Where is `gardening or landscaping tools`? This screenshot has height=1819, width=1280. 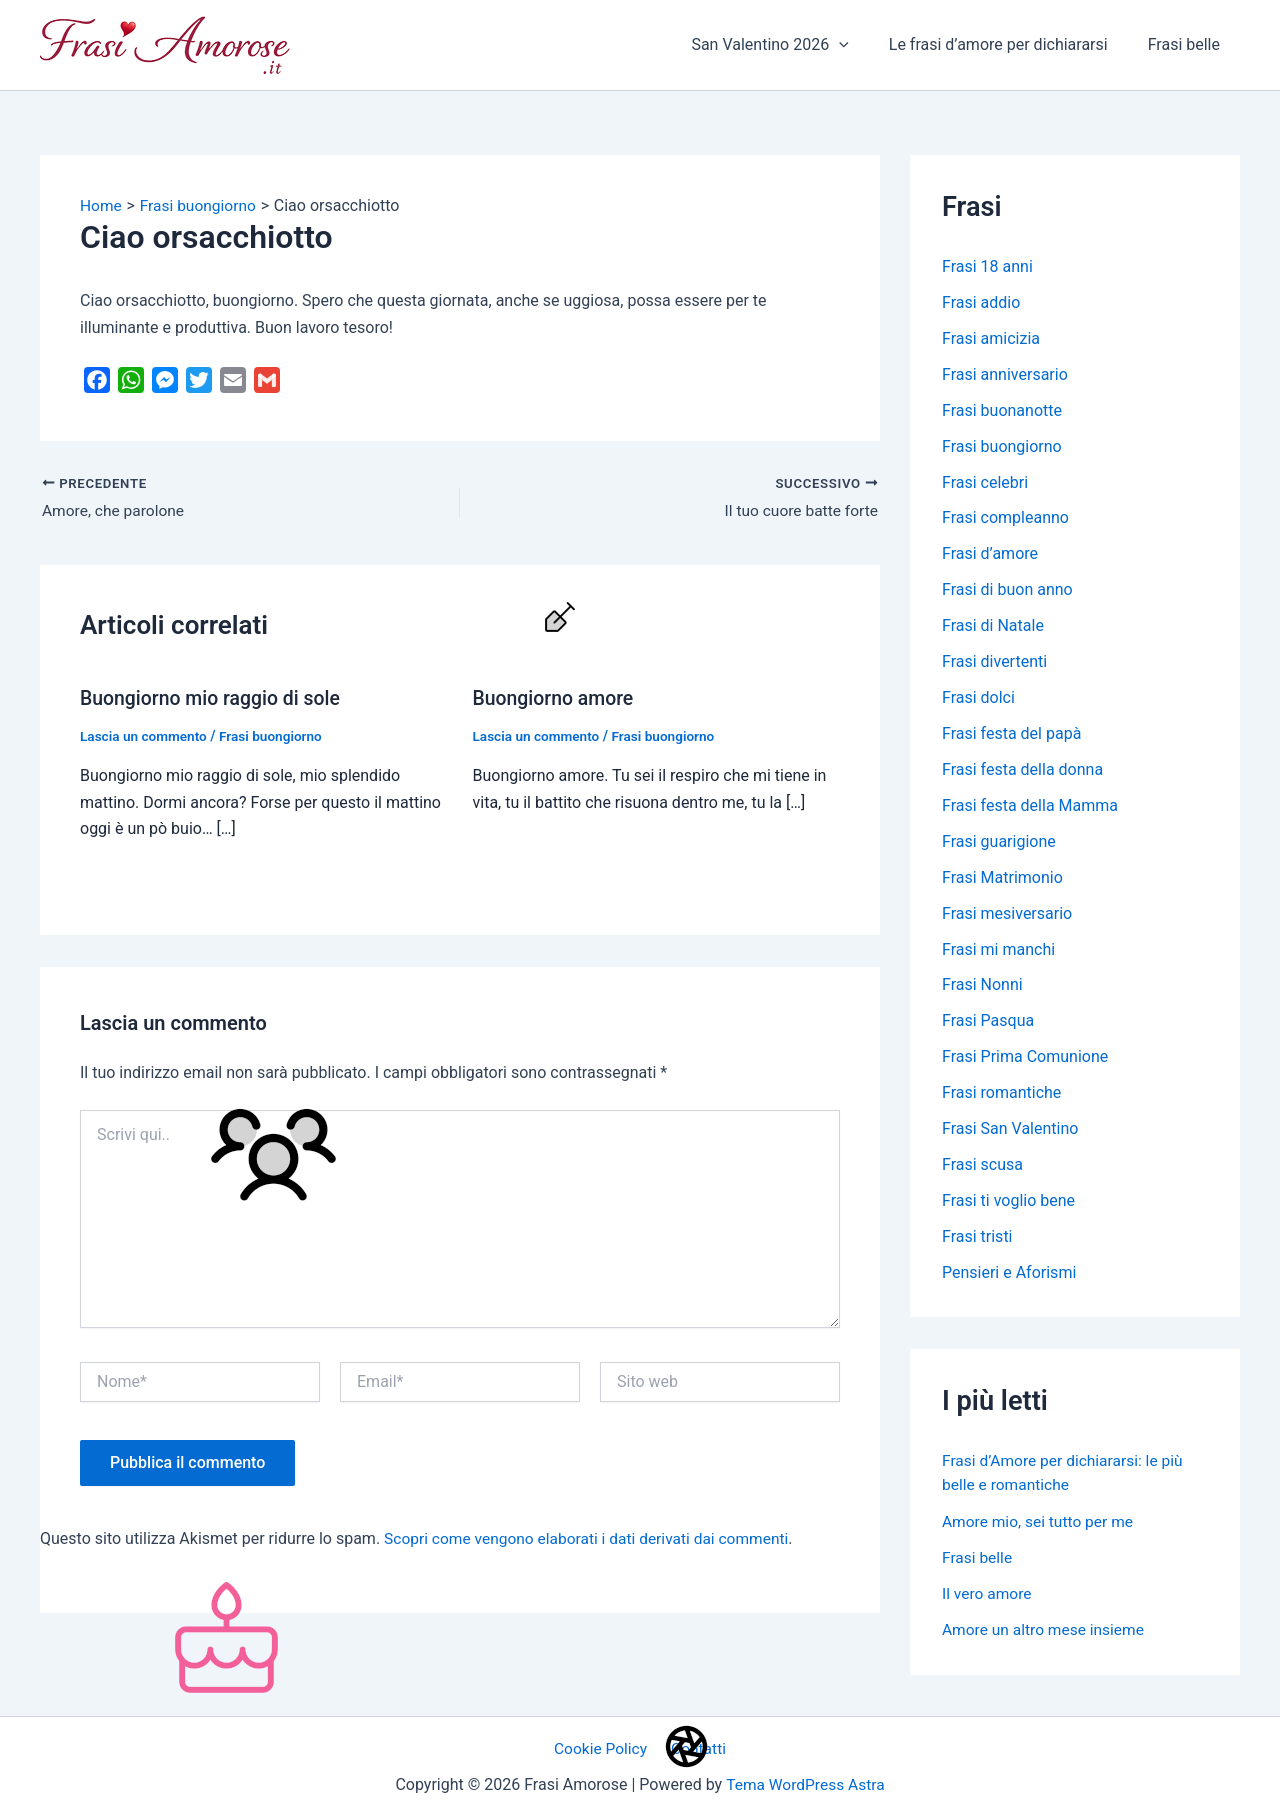 gardening or landscaping tools is located at coordinates (559, 617).